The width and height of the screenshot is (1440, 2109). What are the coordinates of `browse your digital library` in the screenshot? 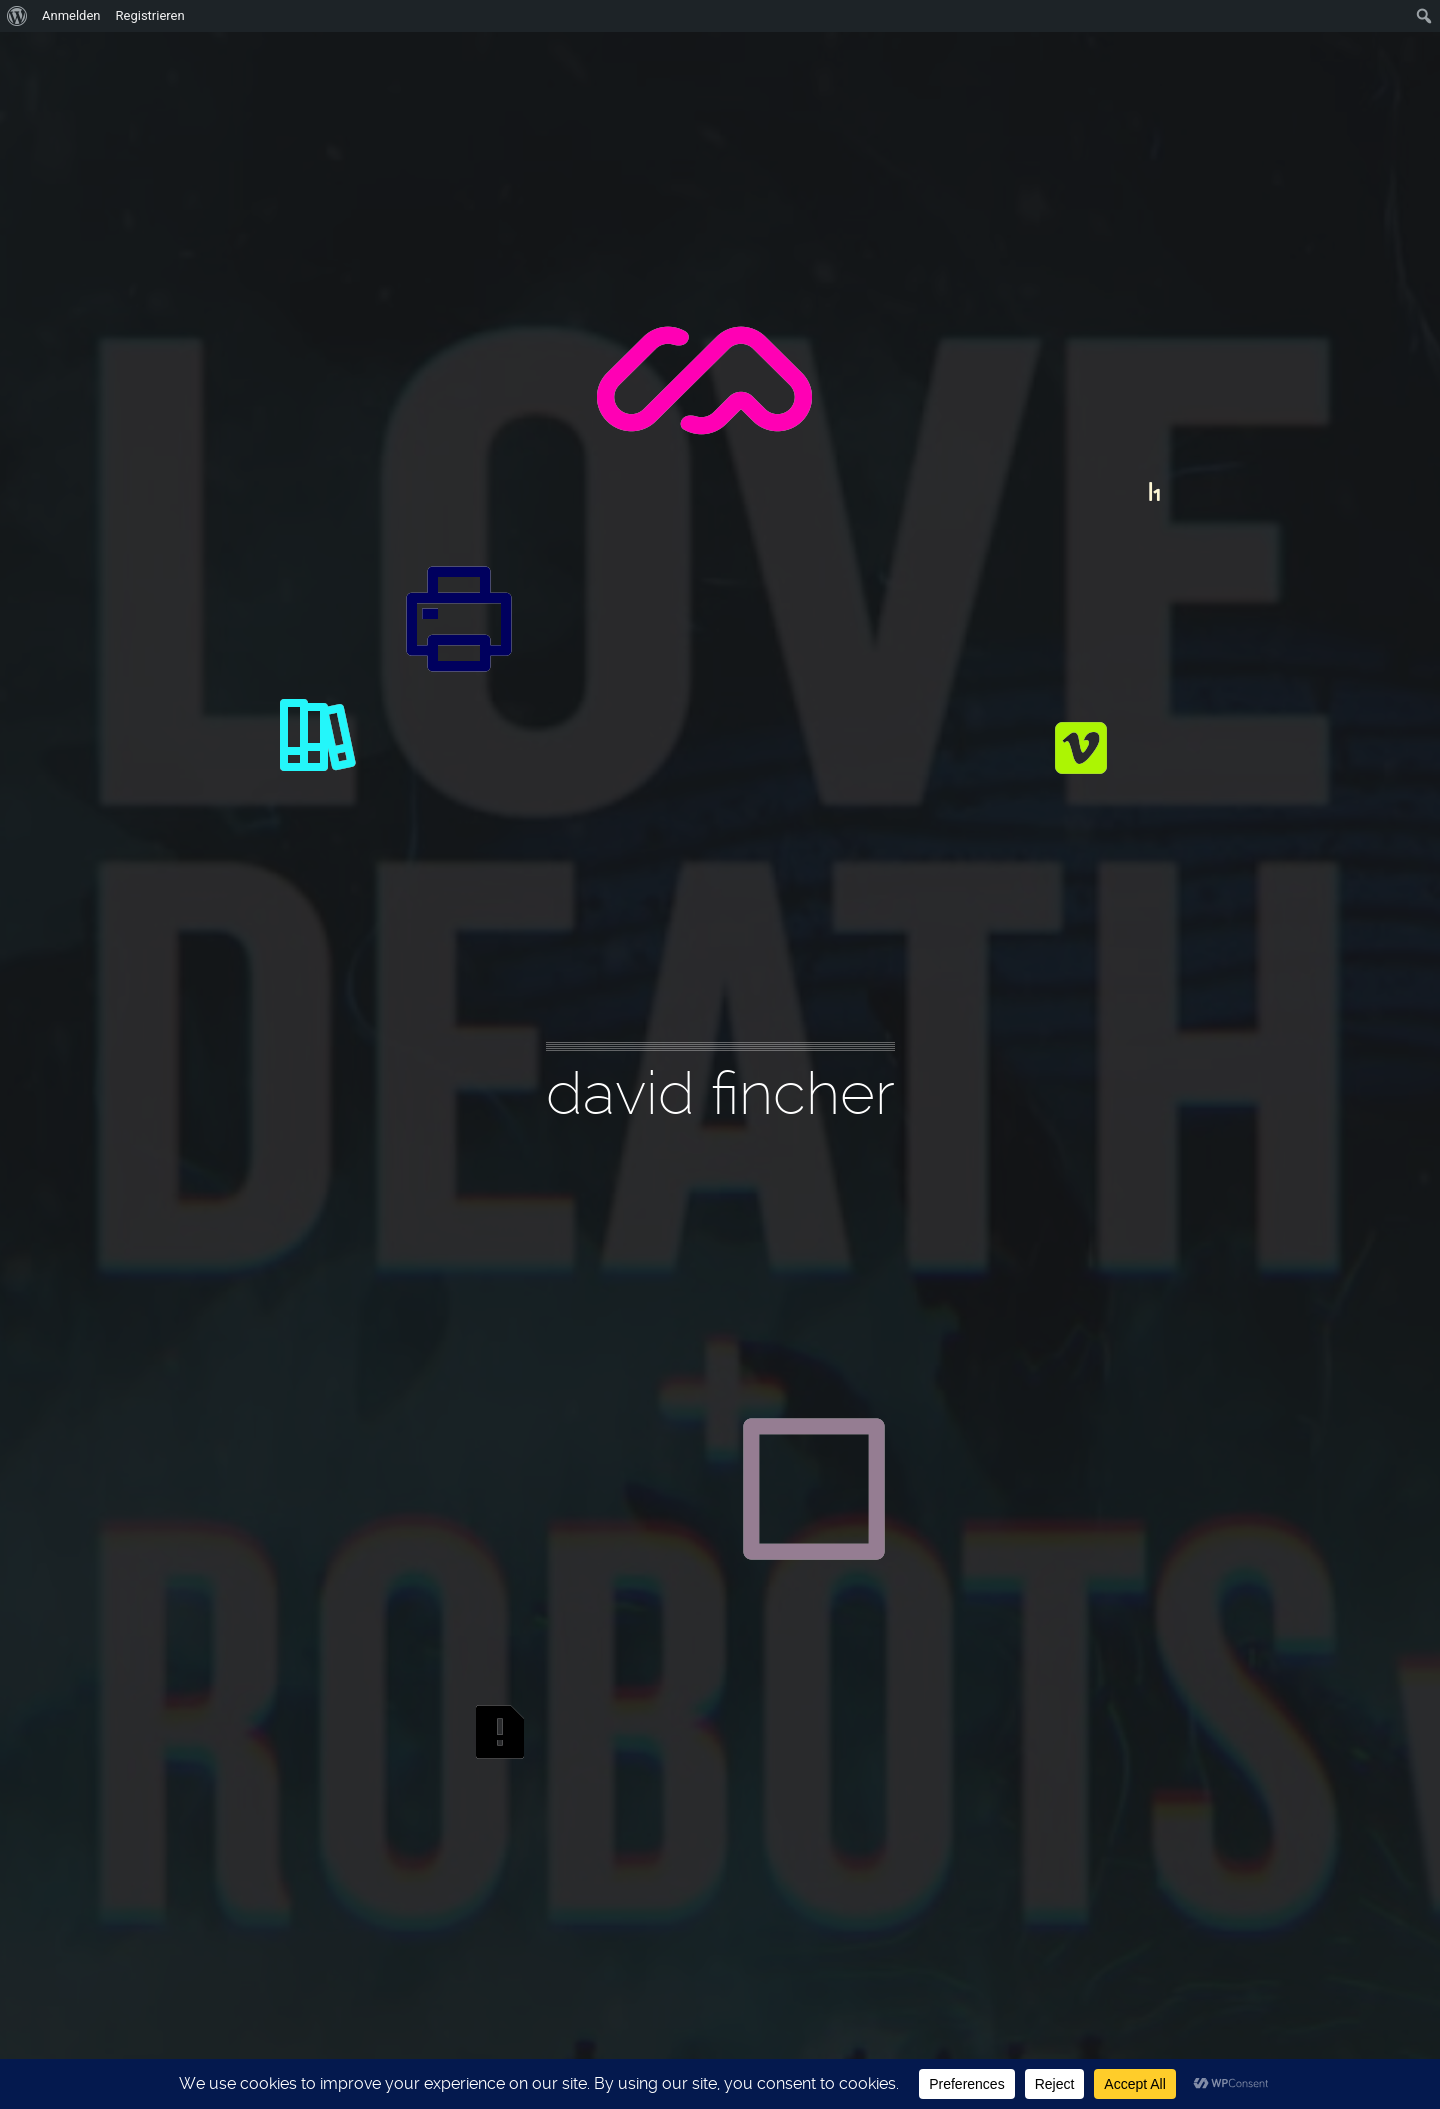 It's located at (316, 735).